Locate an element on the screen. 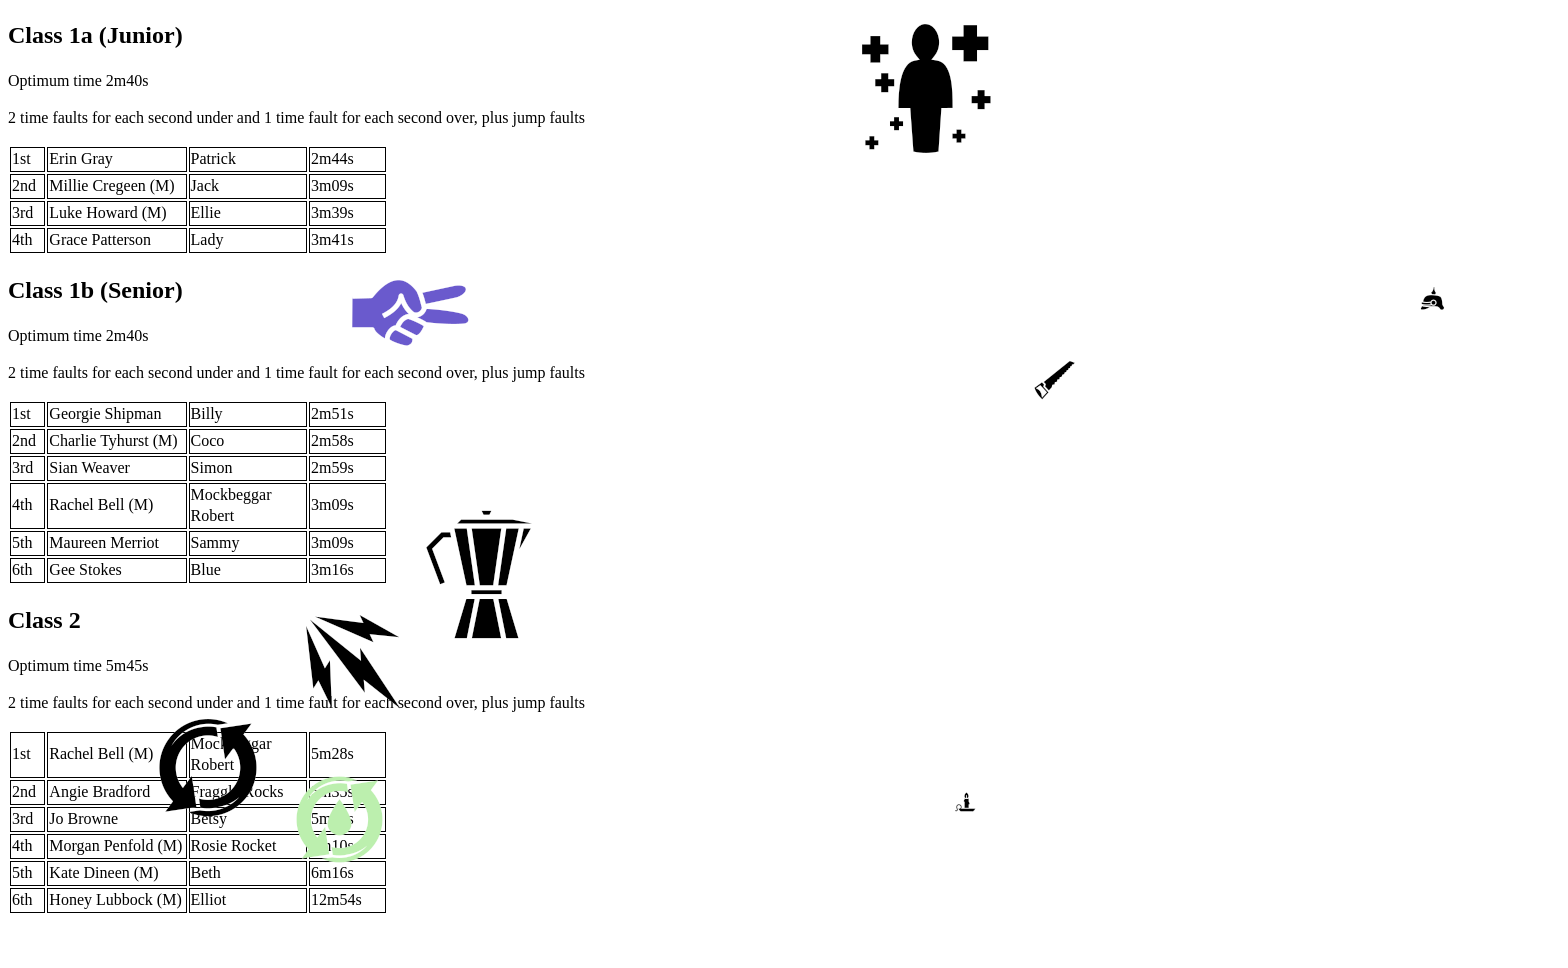 The height and width of the screenshot is (968, 1568). access woodworking or carpentry tools is located at coordinates (1054, 380).